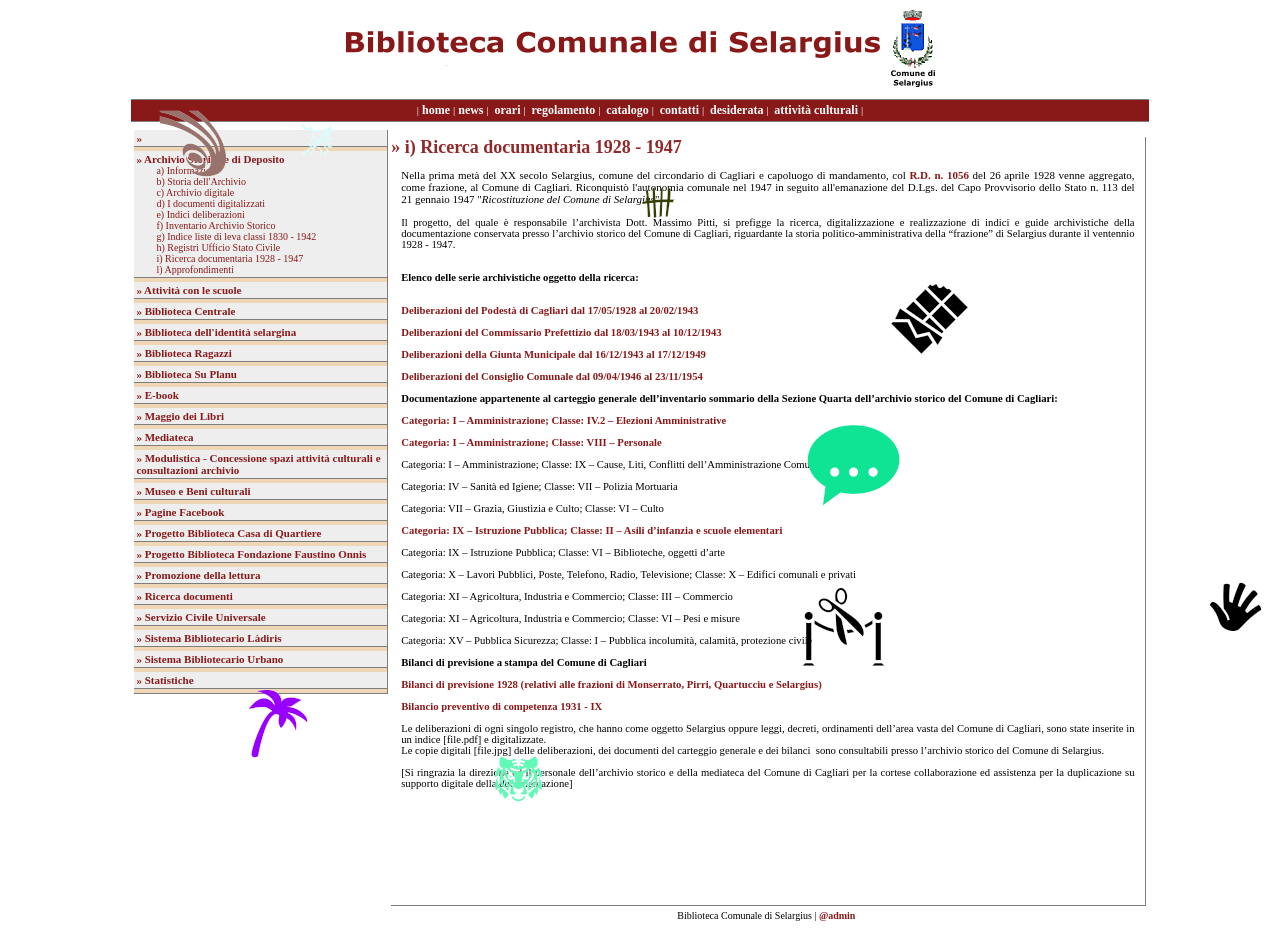 The image size is (1280, 929). I want to click on indicates a new feature or section launch, so click(843, 625).